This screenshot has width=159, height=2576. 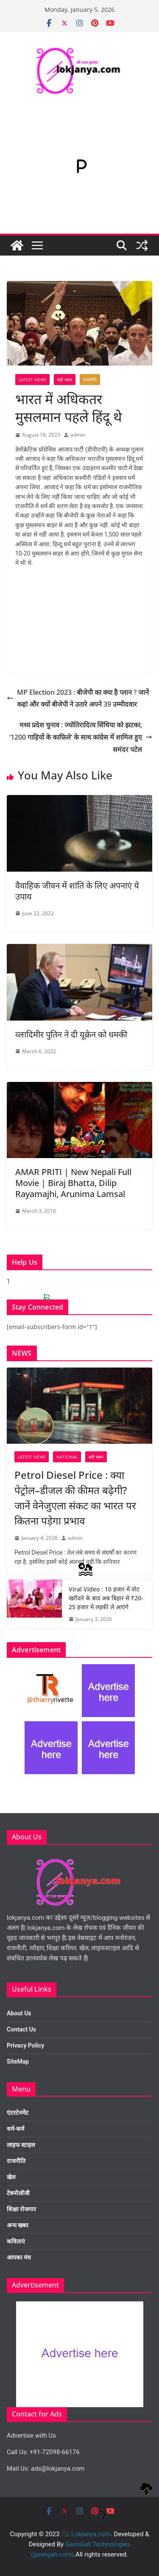 What do you see at coordinates (86, 1569) in the screenshot?
I see `navigate to flood evacuation routes` at bounding box center [86, 1569].